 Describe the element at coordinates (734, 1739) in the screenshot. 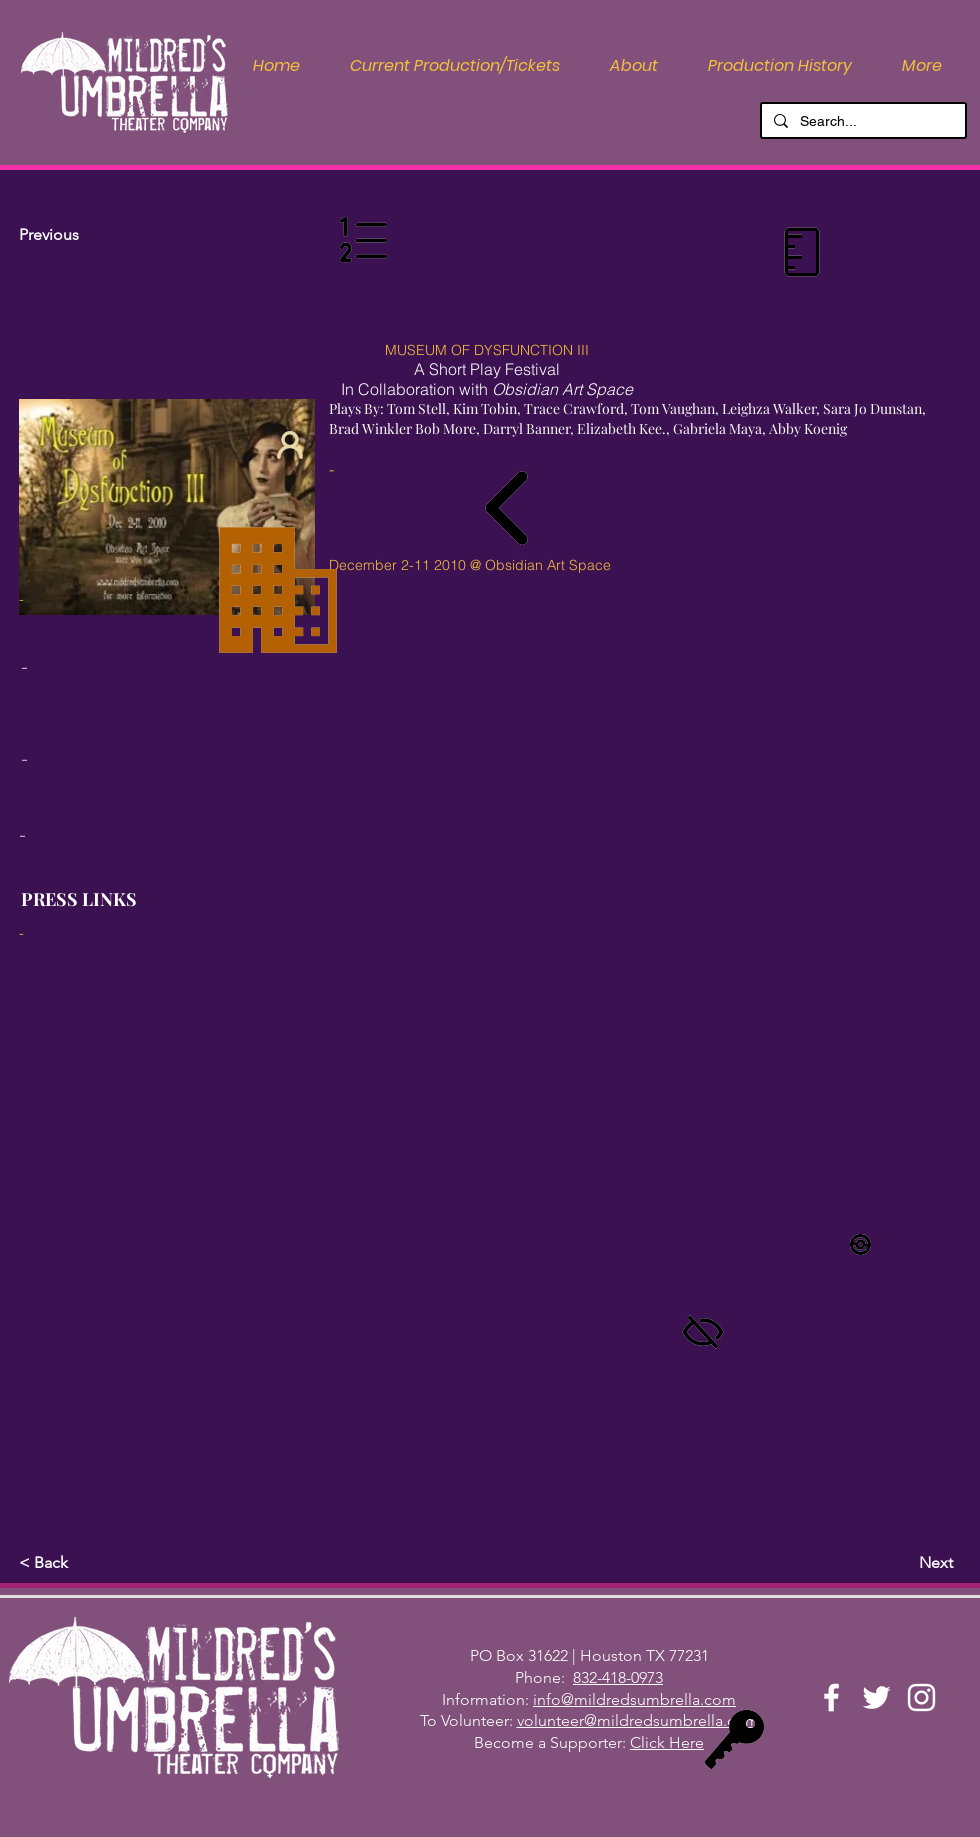

I see `access security or password settings` at that location.